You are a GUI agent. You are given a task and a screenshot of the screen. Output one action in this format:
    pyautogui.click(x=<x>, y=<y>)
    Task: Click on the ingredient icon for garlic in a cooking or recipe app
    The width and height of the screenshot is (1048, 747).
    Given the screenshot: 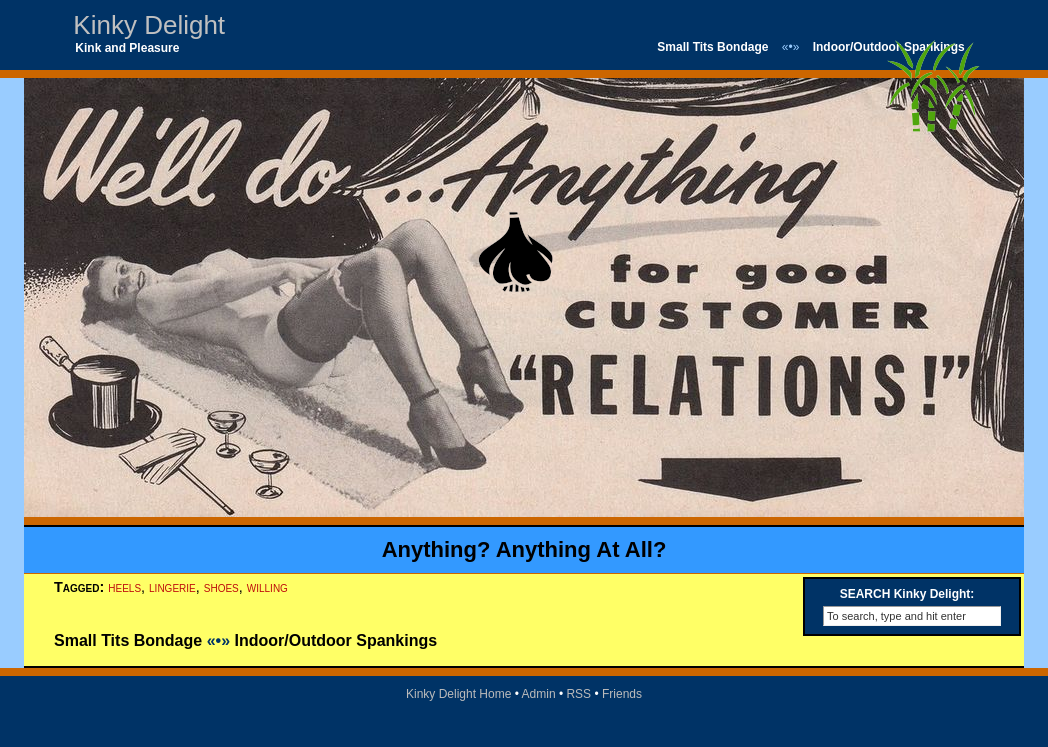 What is the action you would take?
    pyautogui.click(x=516, y=251)
    